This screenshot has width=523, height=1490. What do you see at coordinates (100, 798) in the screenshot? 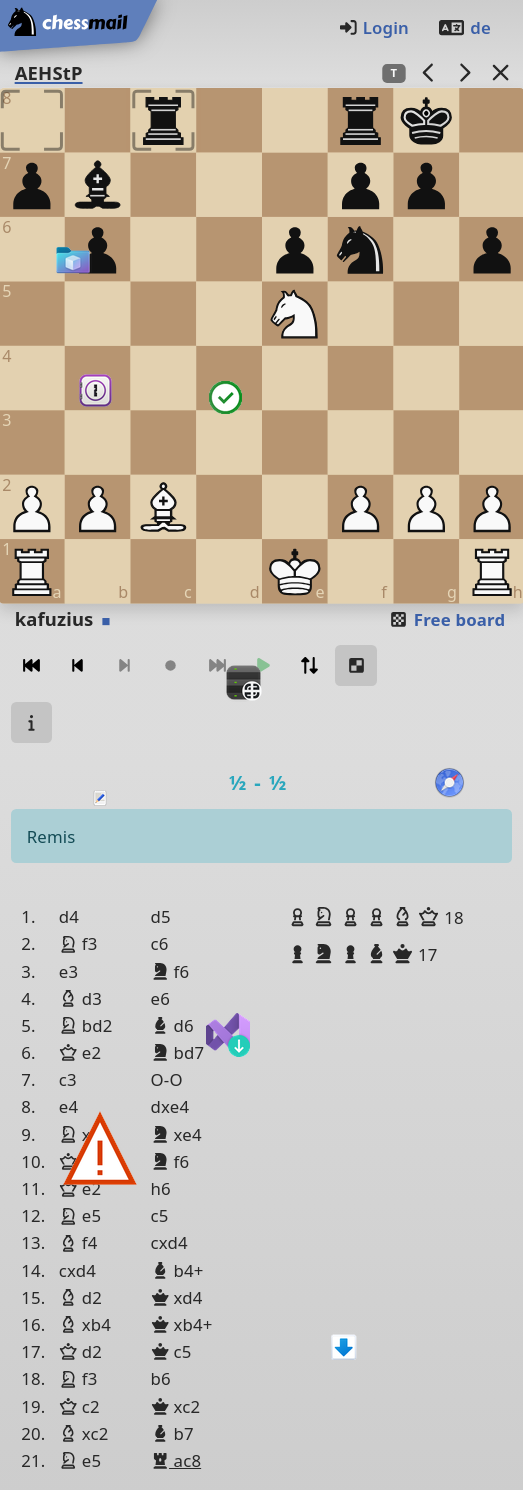
I see `open gedit text editor` at bounding box center [100, 798].